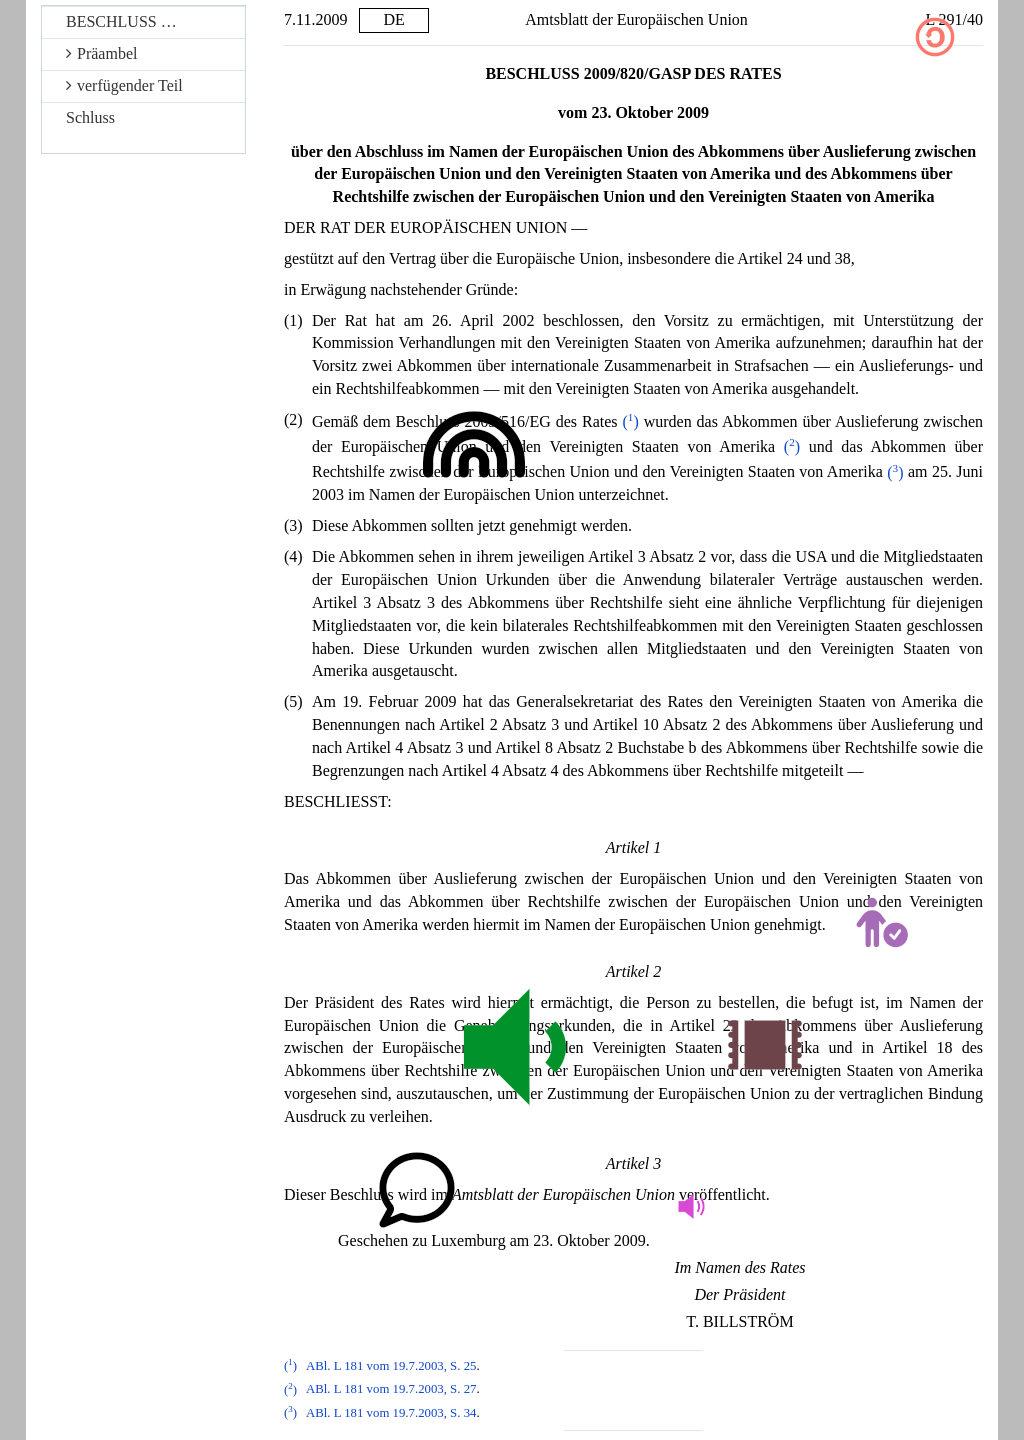 The height and width of the screenshot is (1440, 1024). Describe the element at coordinates (880, 922) in the screenshot. I see `user profile verified` at that location.